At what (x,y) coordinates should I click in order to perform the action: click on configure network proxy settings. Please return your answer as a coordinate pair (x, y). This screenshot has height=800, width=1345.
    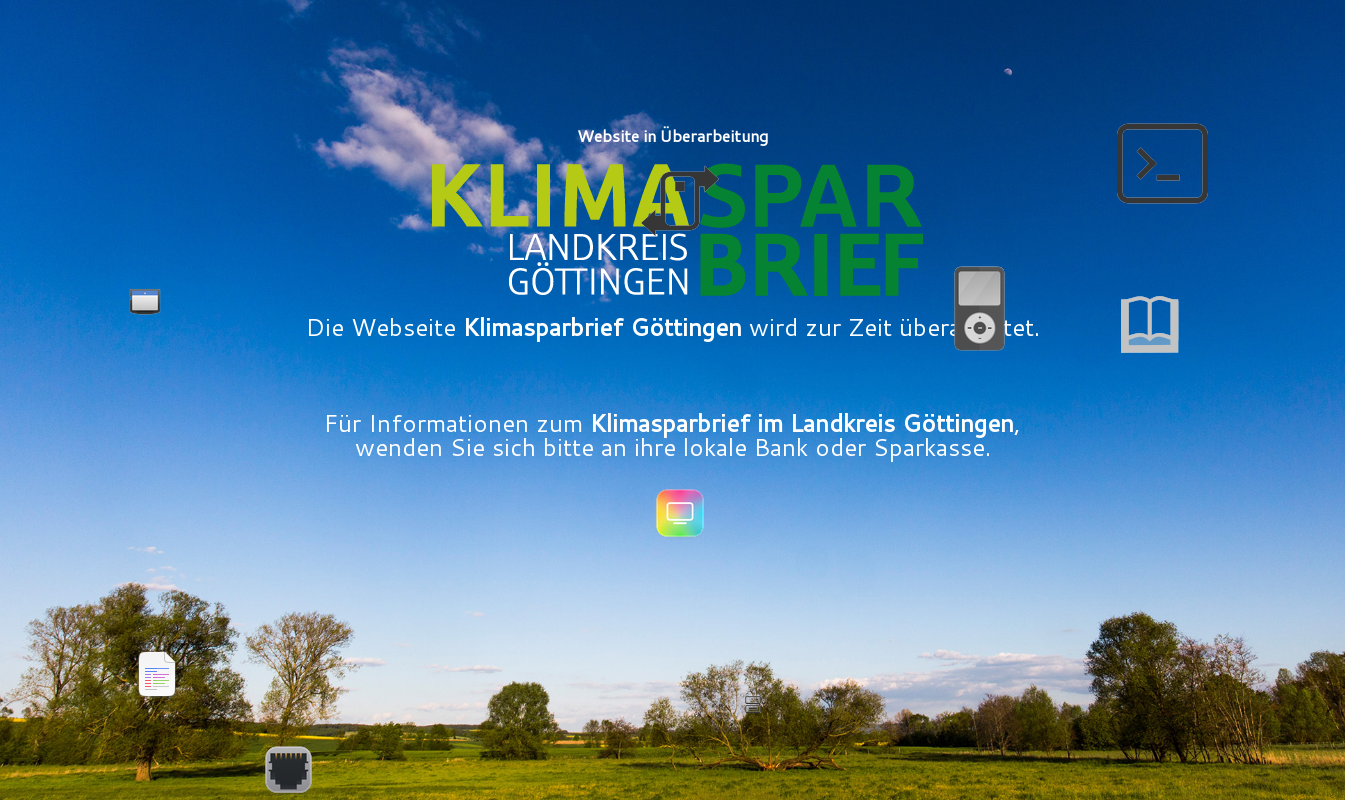
    Looking at the image, I should click on (680, 201).